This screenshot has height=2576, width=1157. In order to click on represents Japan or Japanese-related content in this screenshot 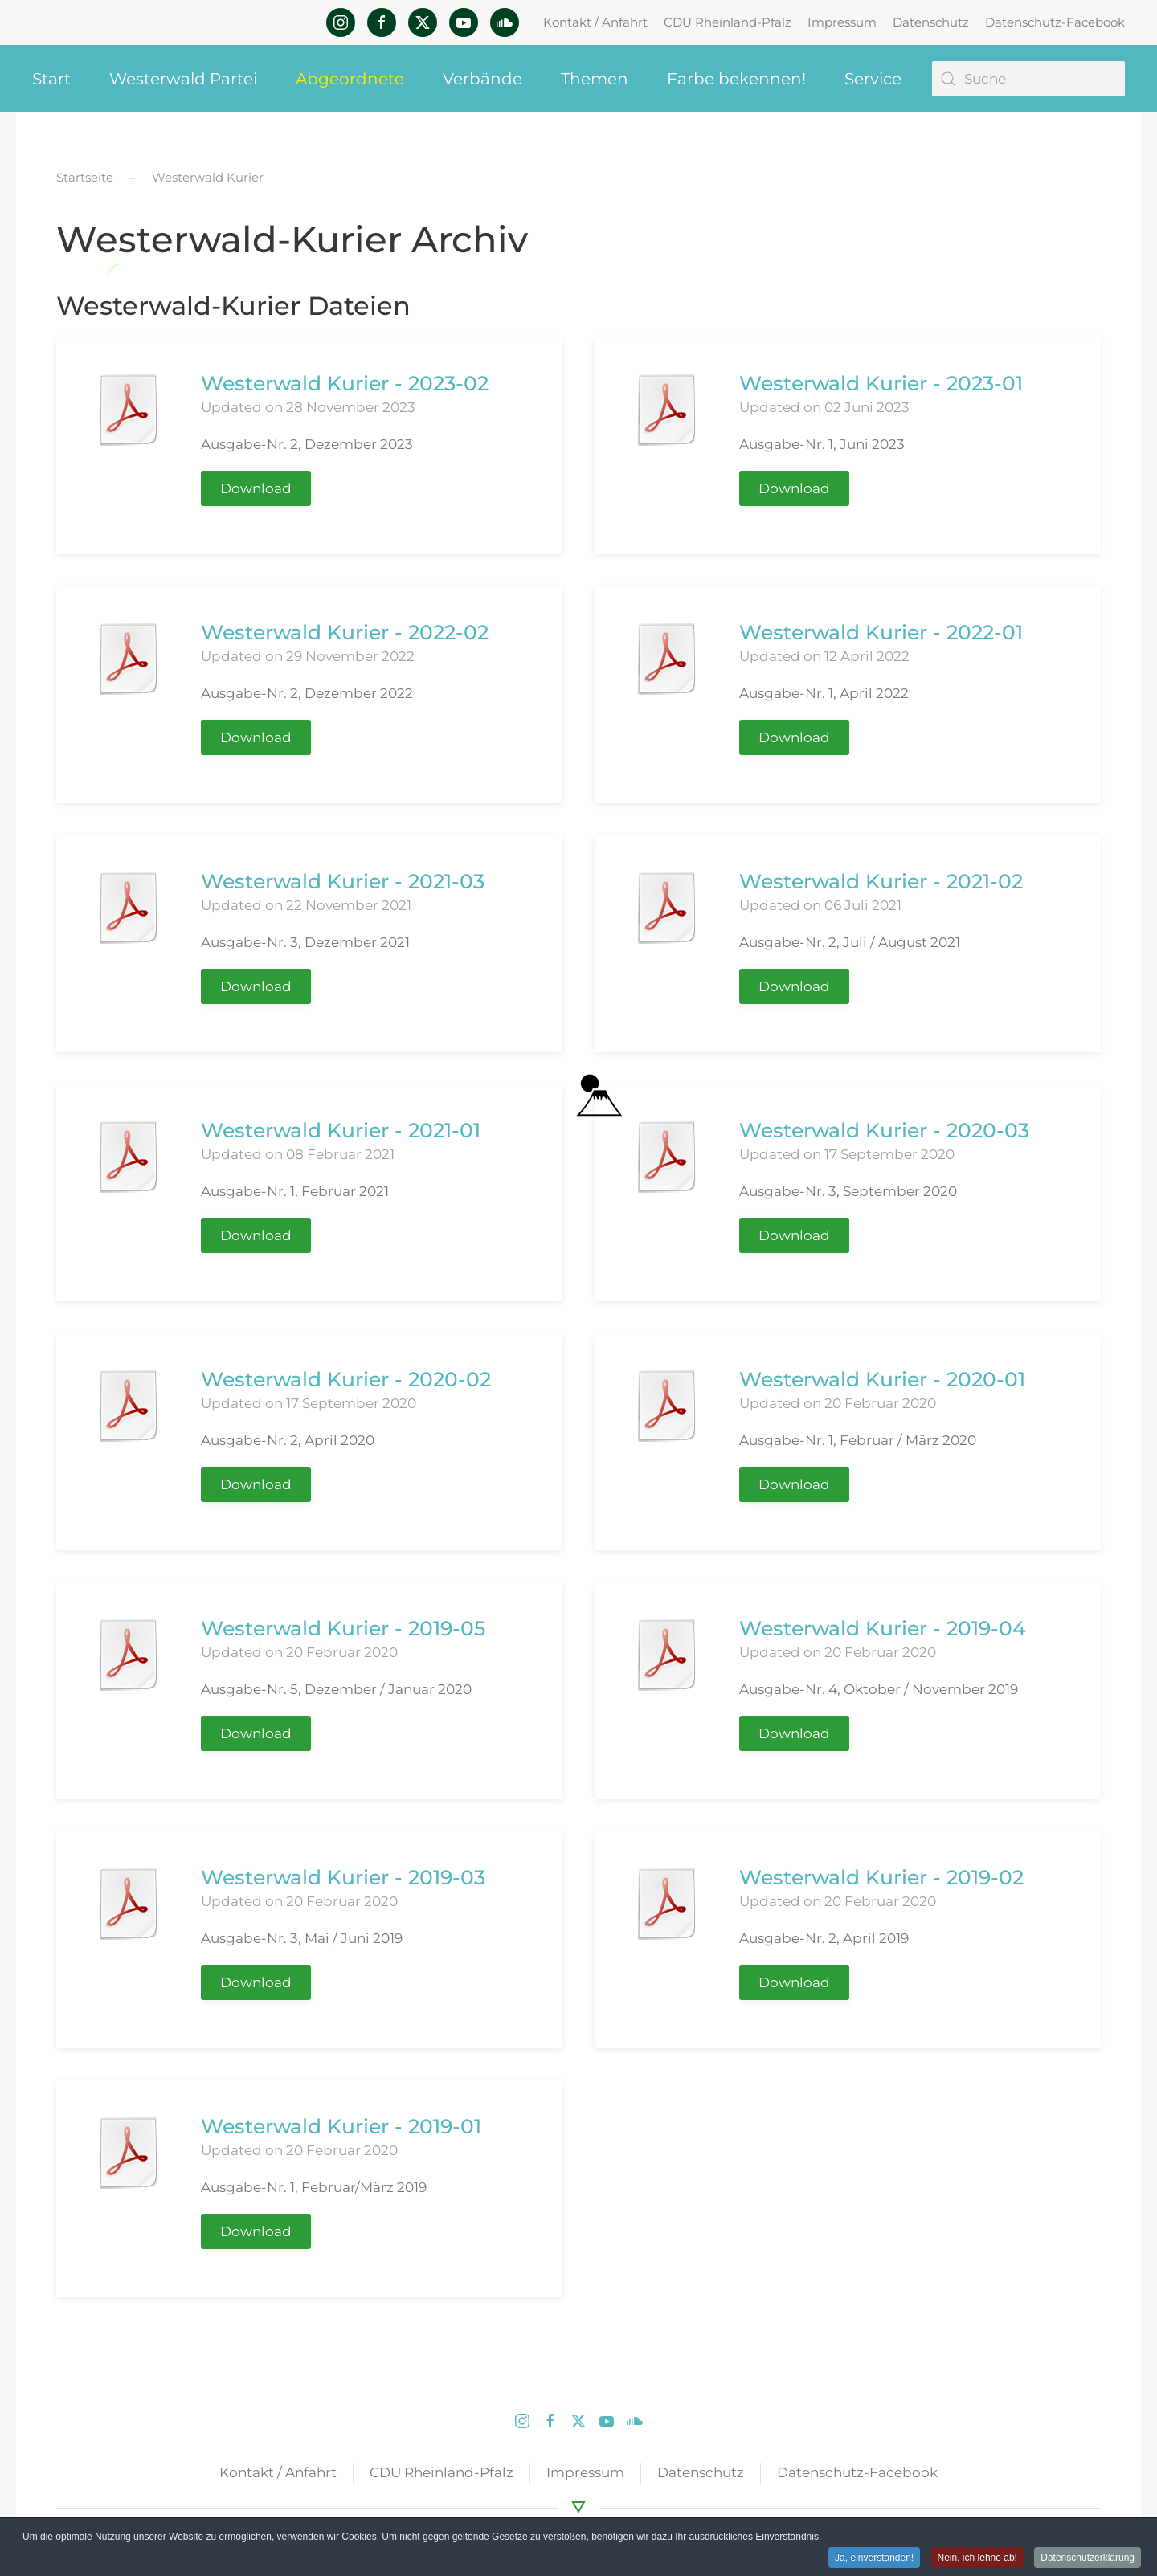, I will do `click(599, 1094)`.